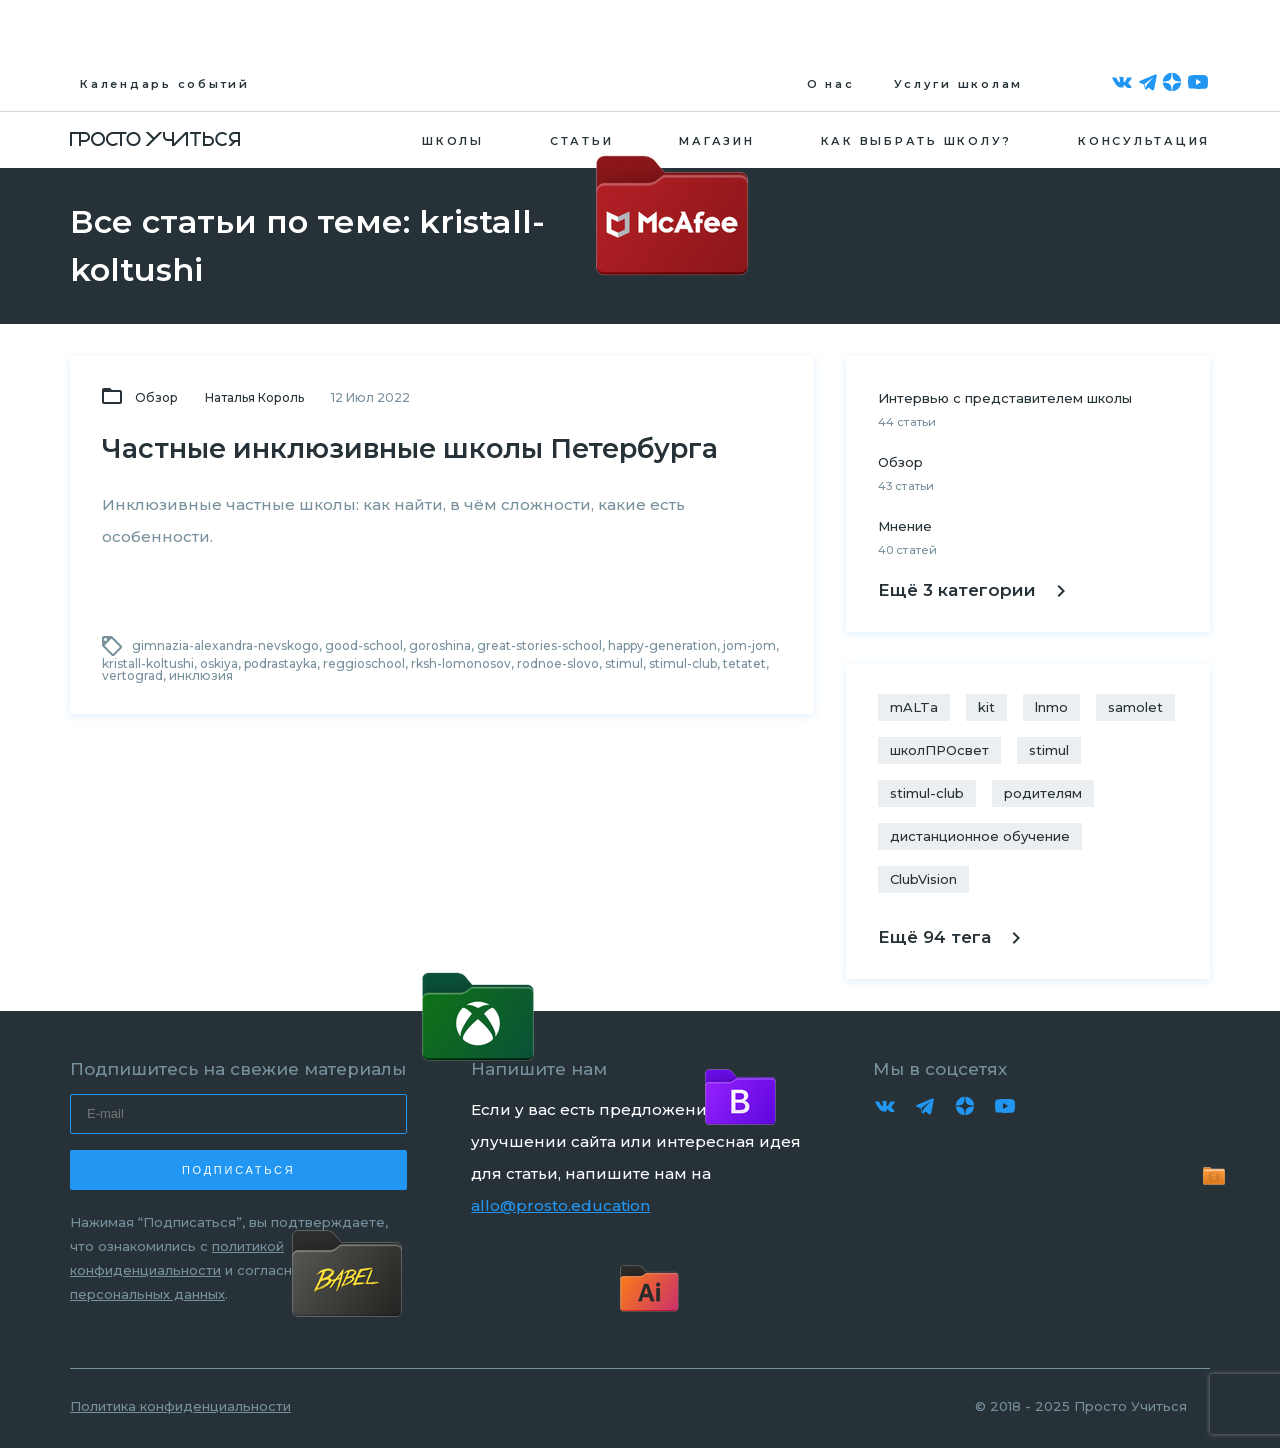  What do you see at coordinates (1214, 1176) in the screenshot?
I see `open your videos folder` at bounding box center [1214, 1176].